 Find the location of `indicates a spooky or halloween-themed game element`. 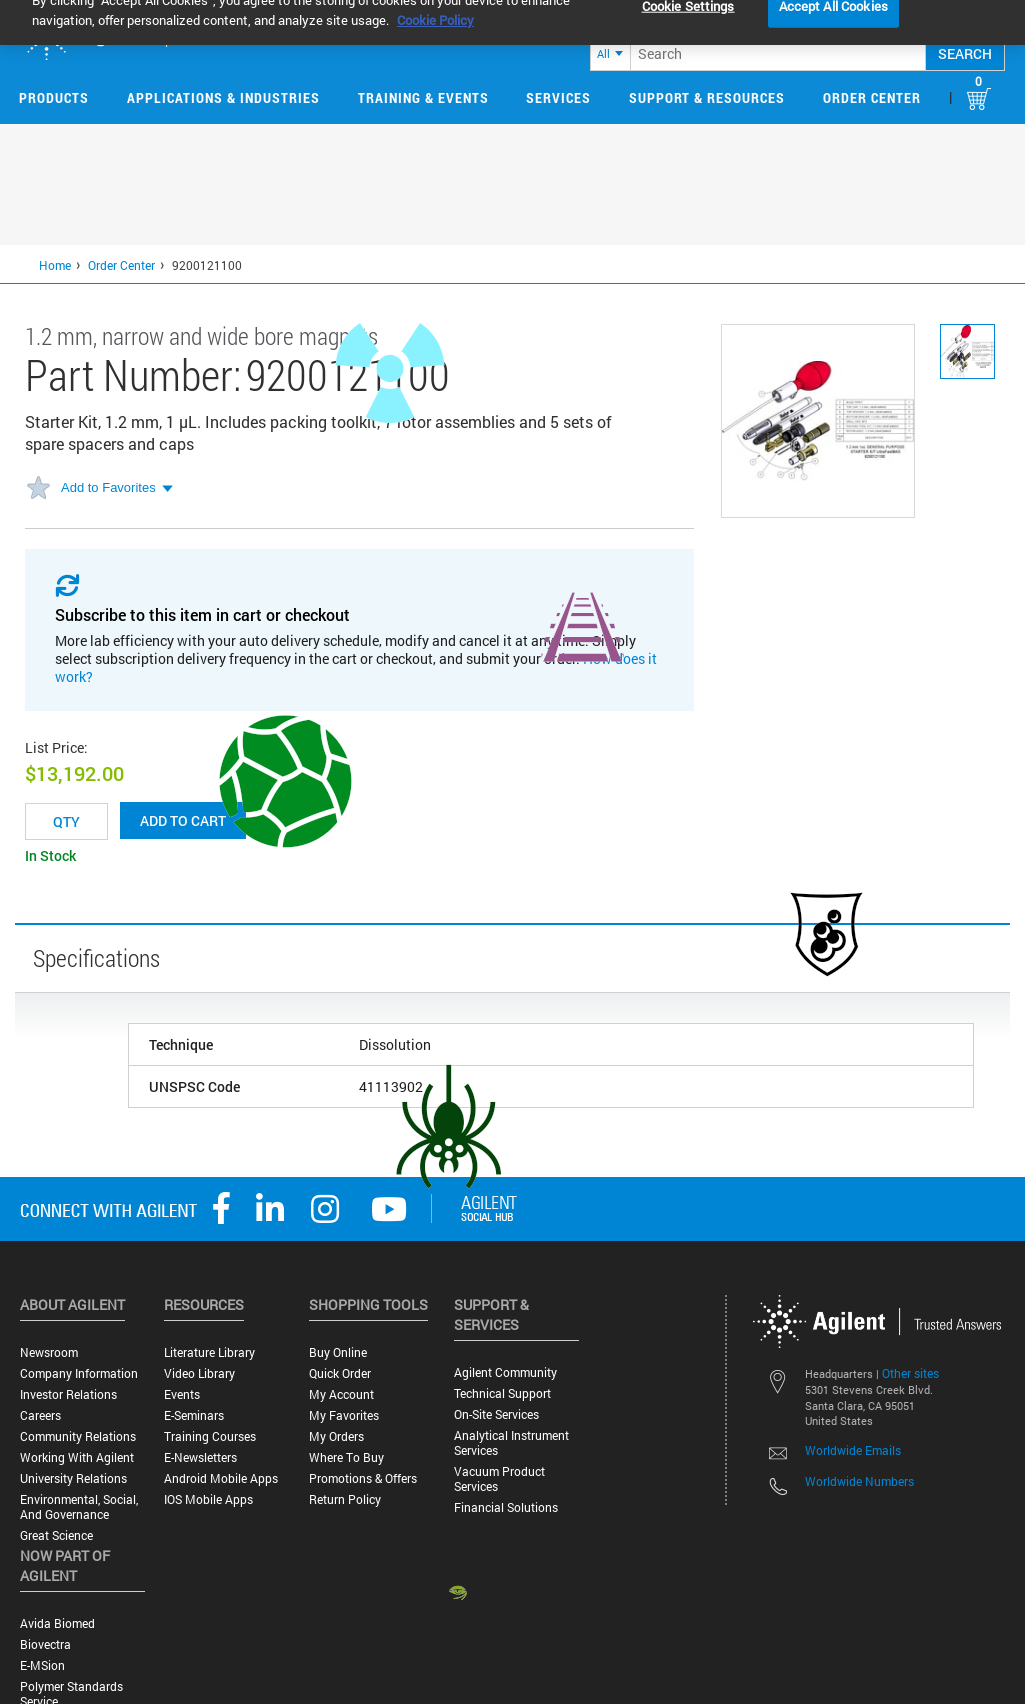

indicates a spooky or halloween-themed game element is located at coordinates (449, 1128).